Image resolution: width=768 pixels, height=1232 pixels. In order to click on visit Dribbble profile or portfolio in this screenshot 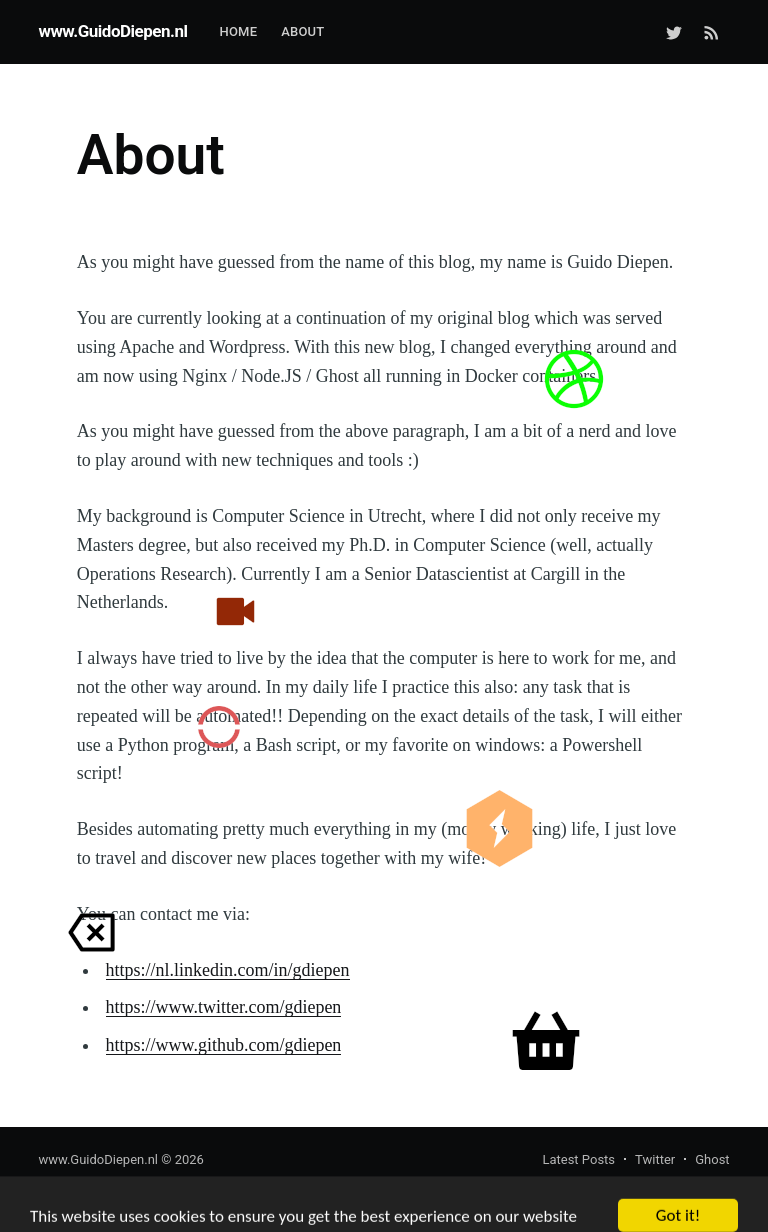, I will do `click(574, 379)`.